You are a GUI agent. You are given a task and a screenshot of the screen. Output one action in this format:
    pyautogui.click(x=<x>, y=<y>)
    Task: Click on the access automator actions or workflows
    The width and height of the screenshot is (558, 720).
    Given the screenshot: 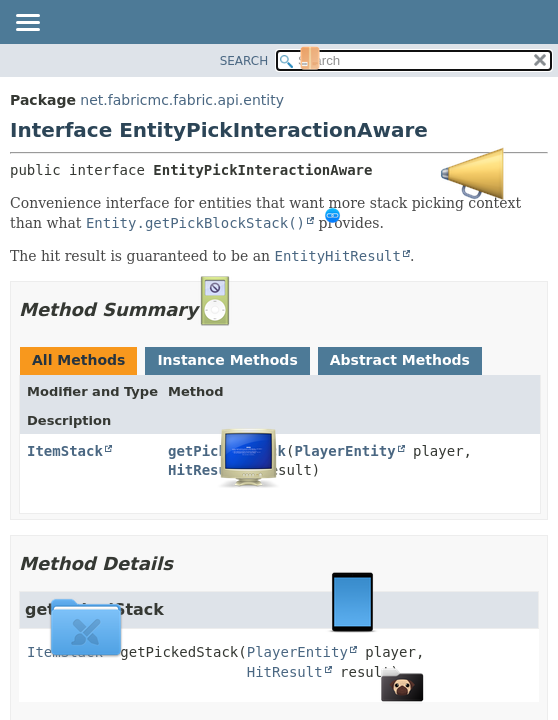 What is the action you would take?
    pyautogui.click(x=473, y=173)
    